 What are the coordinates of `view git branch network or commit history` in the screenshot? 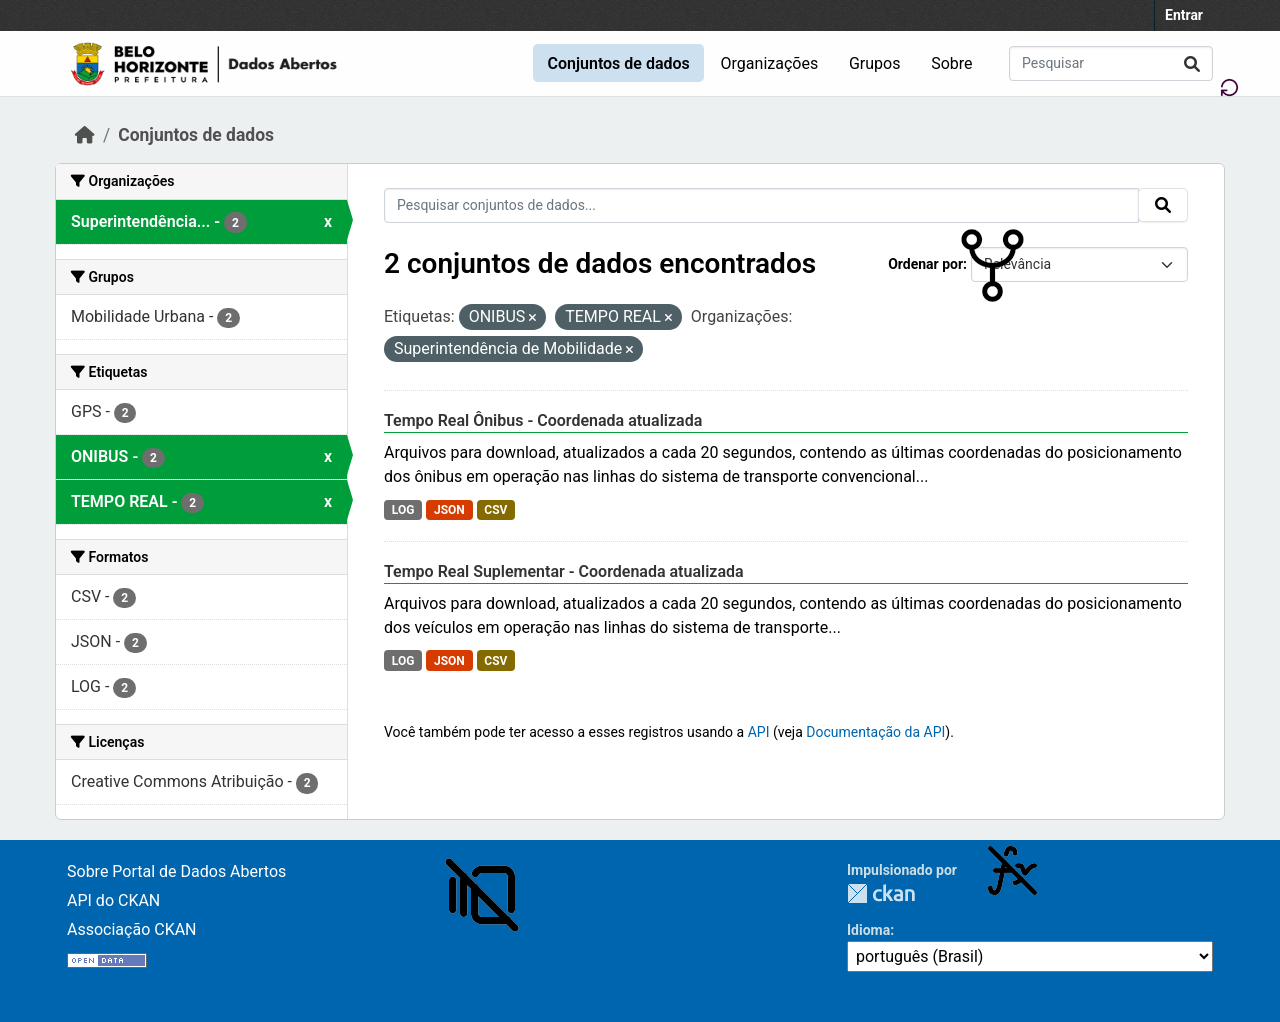 It's located at (992, 265).